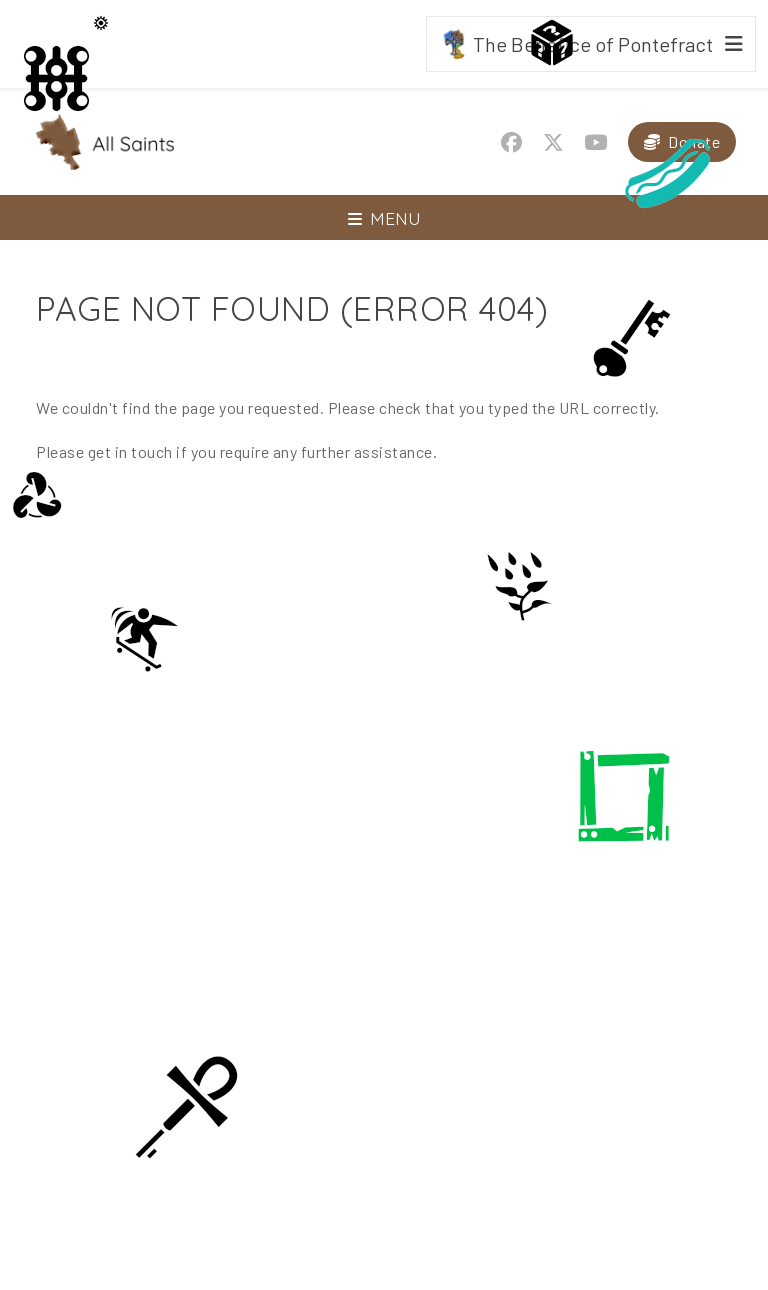 The image size is (768, 1290). What do you see at coordinates (667, 173) in the screenshot?
I see `browse food or restaurant options` at bounding box center [667, 173].